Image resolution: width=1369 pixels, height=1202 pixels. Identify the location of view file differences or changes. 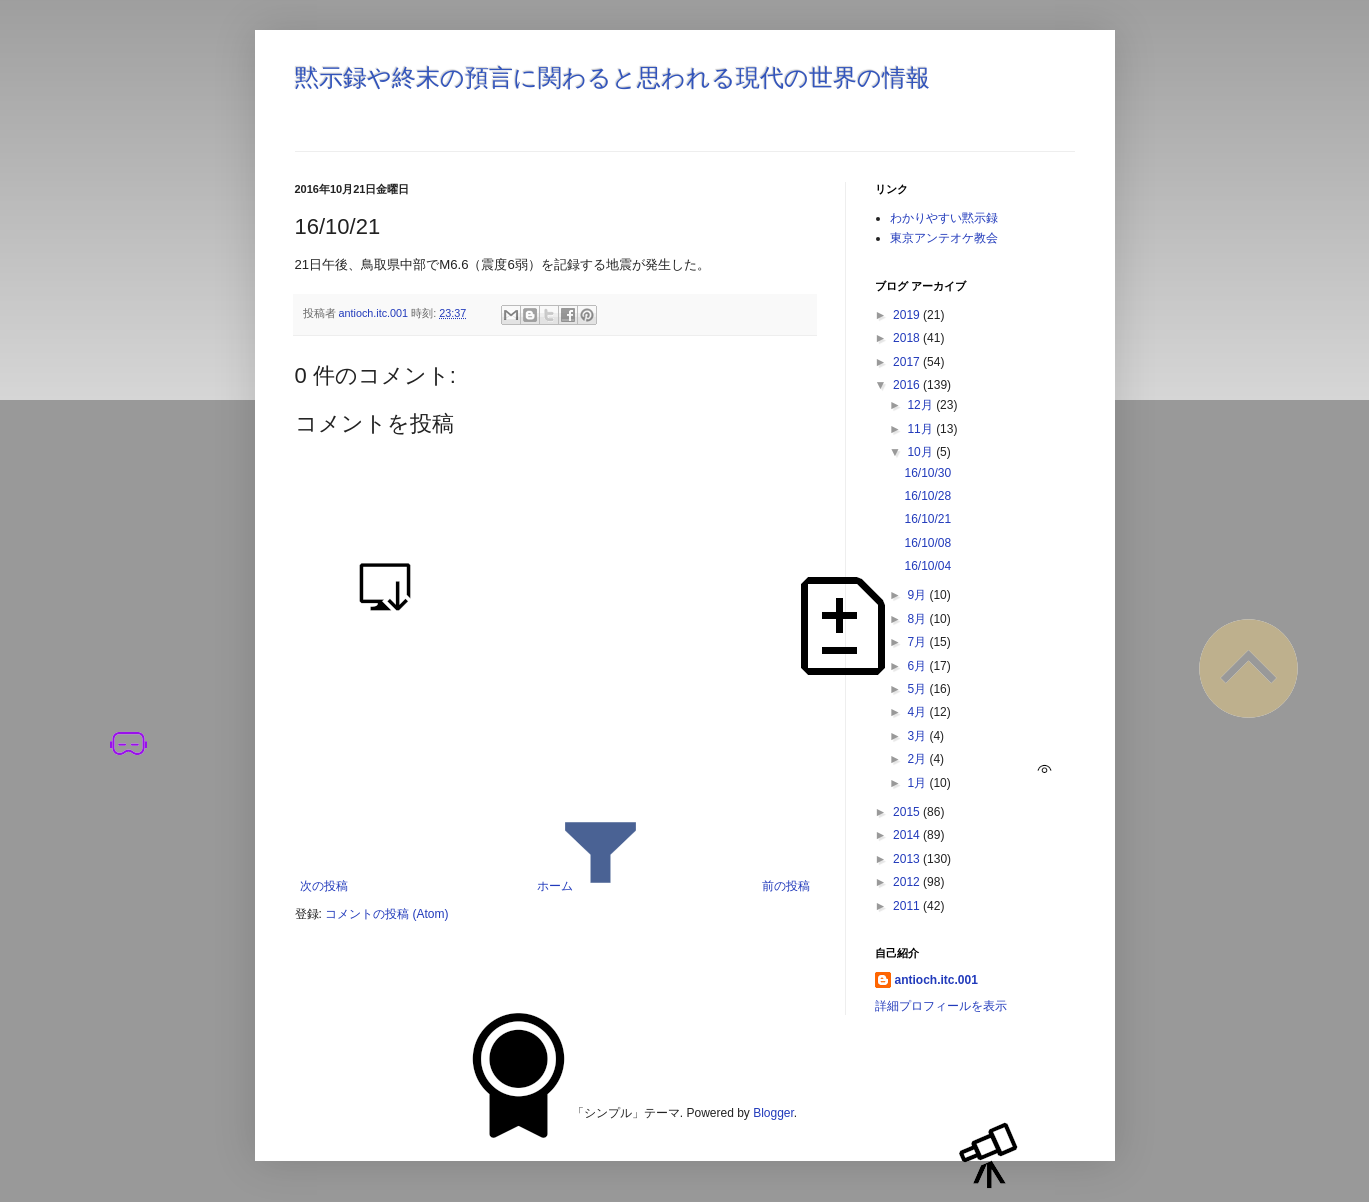
(843, 626).